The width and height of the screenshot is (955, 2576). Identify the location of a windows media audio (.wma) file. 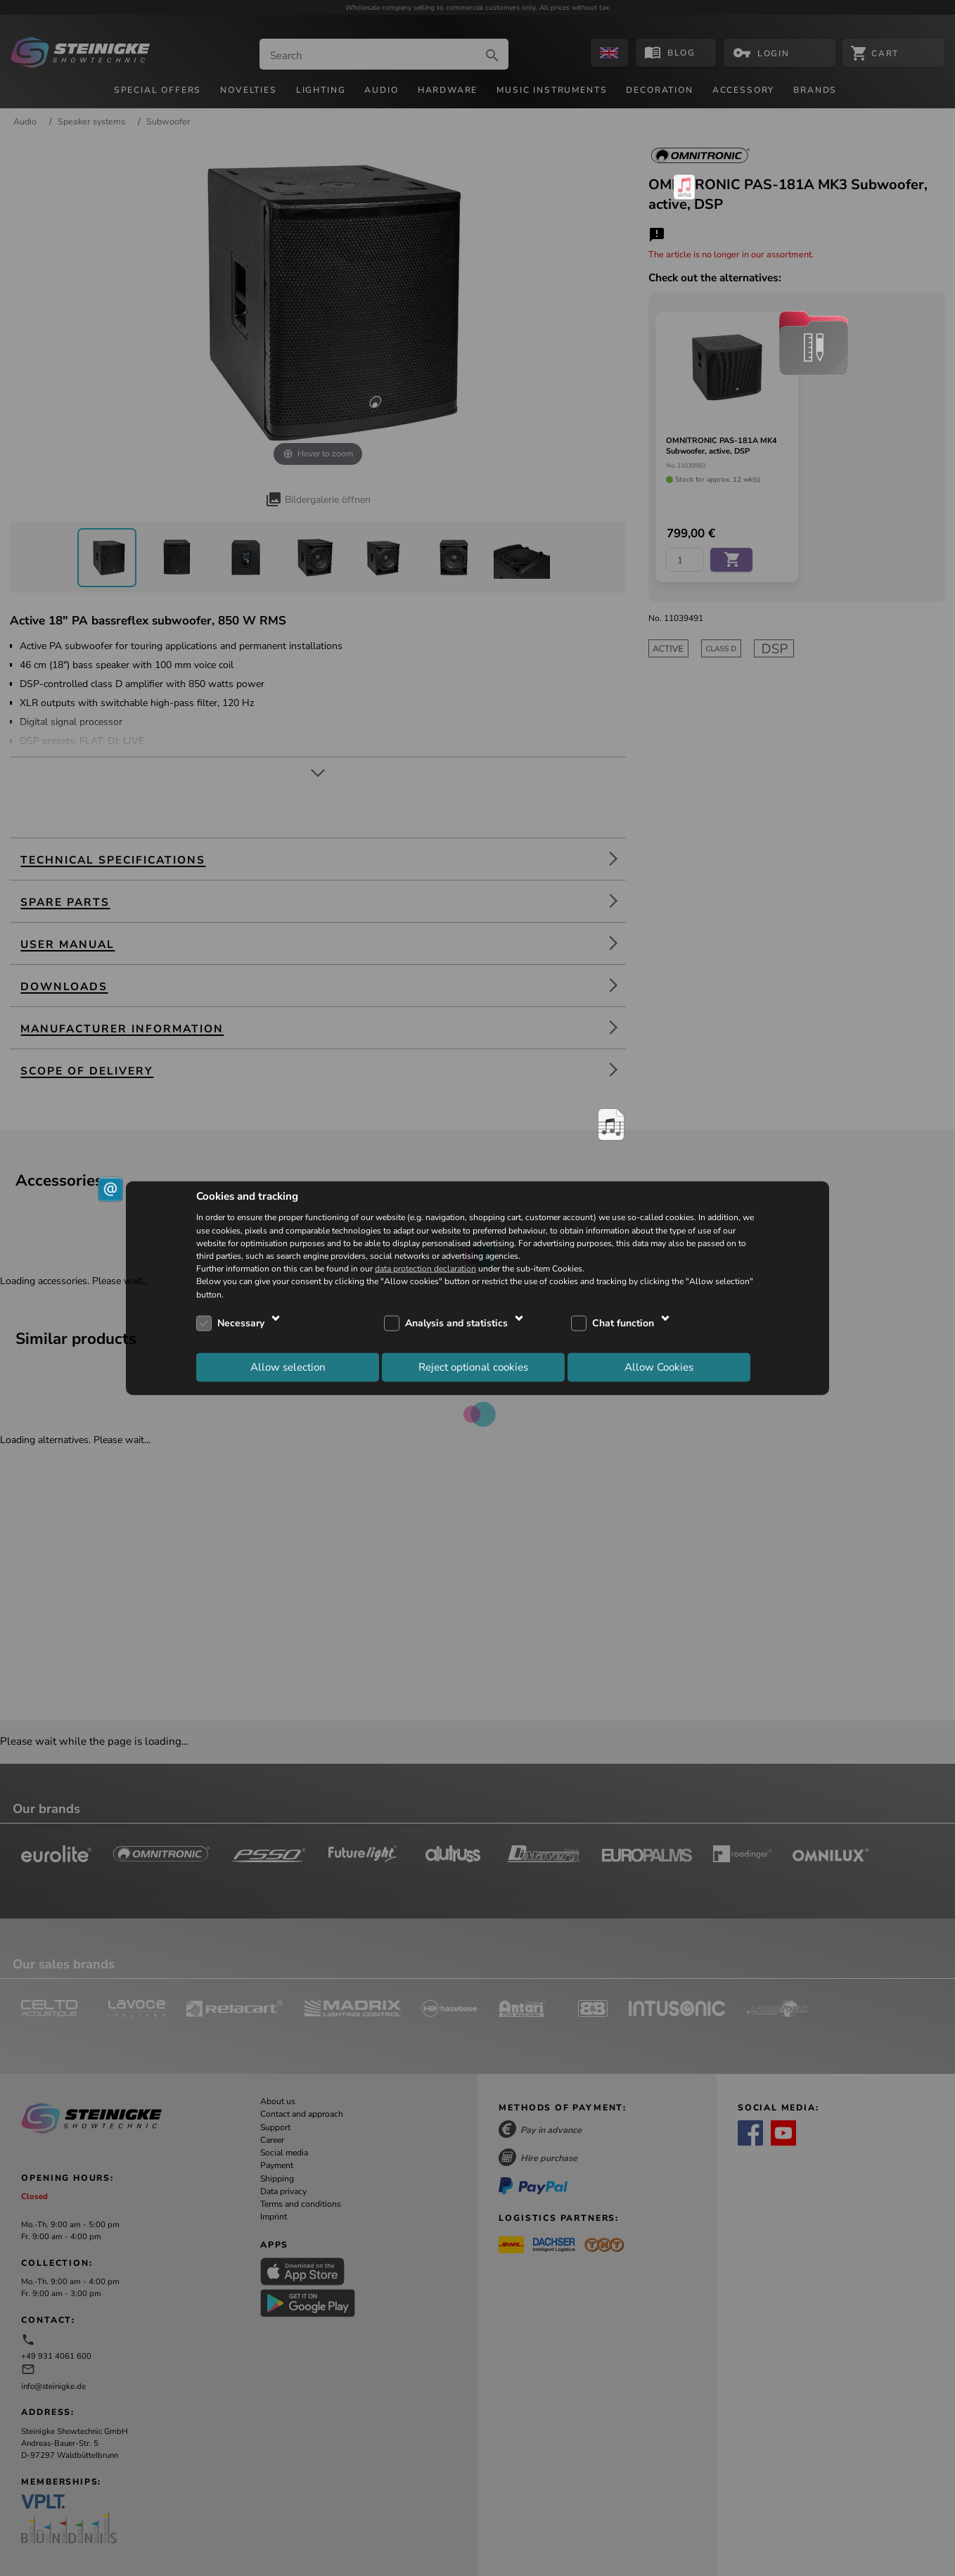
(684, 187).